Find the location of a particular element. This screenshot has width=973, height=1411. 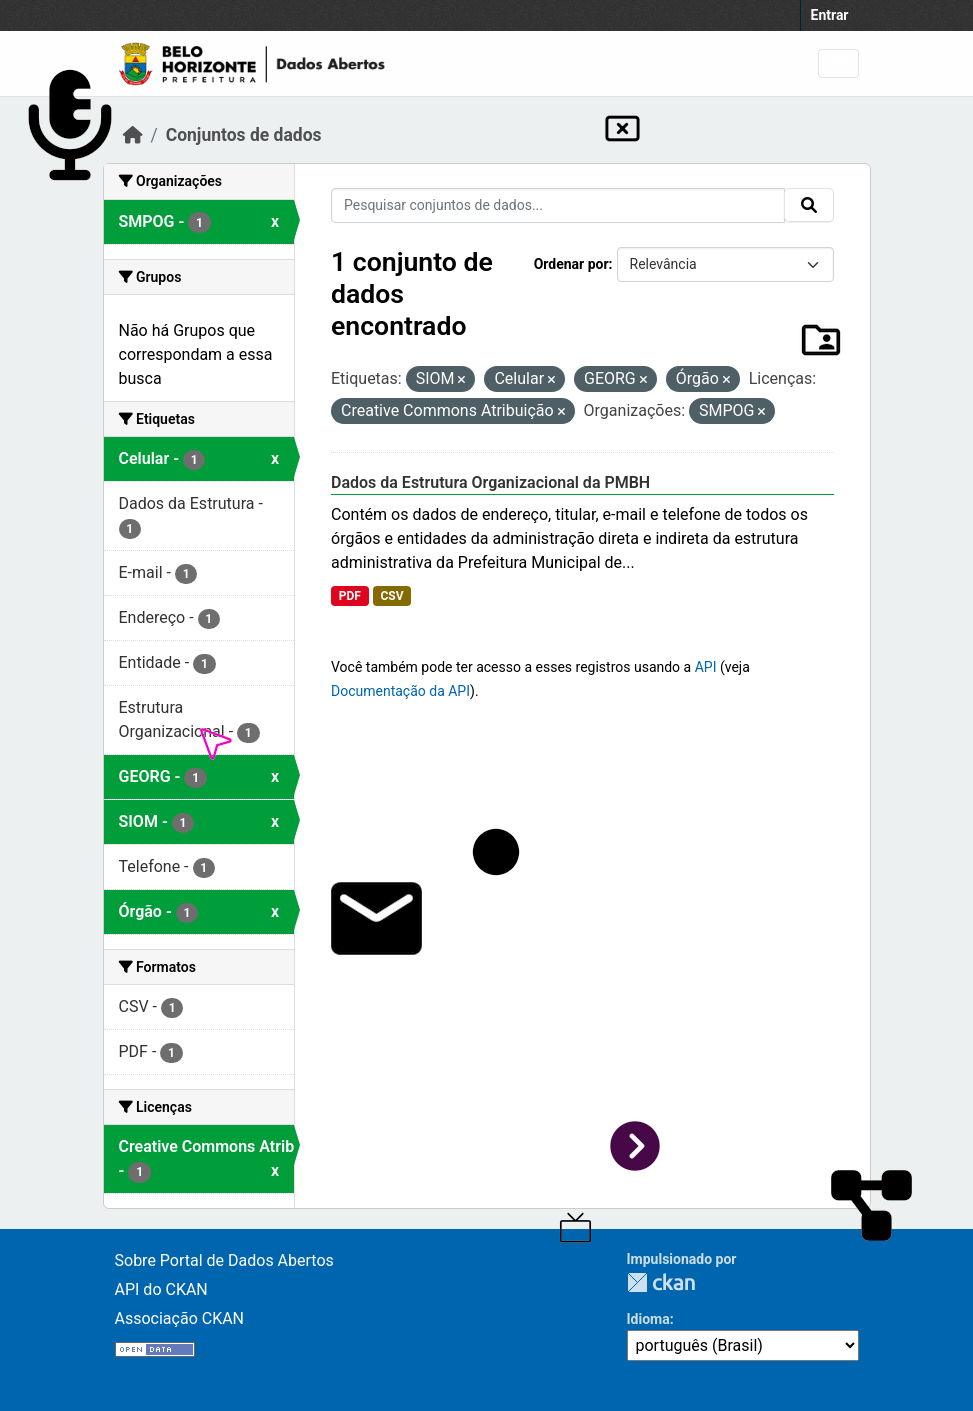

view project workflow or diagram is located at coordinates (871, 1205).